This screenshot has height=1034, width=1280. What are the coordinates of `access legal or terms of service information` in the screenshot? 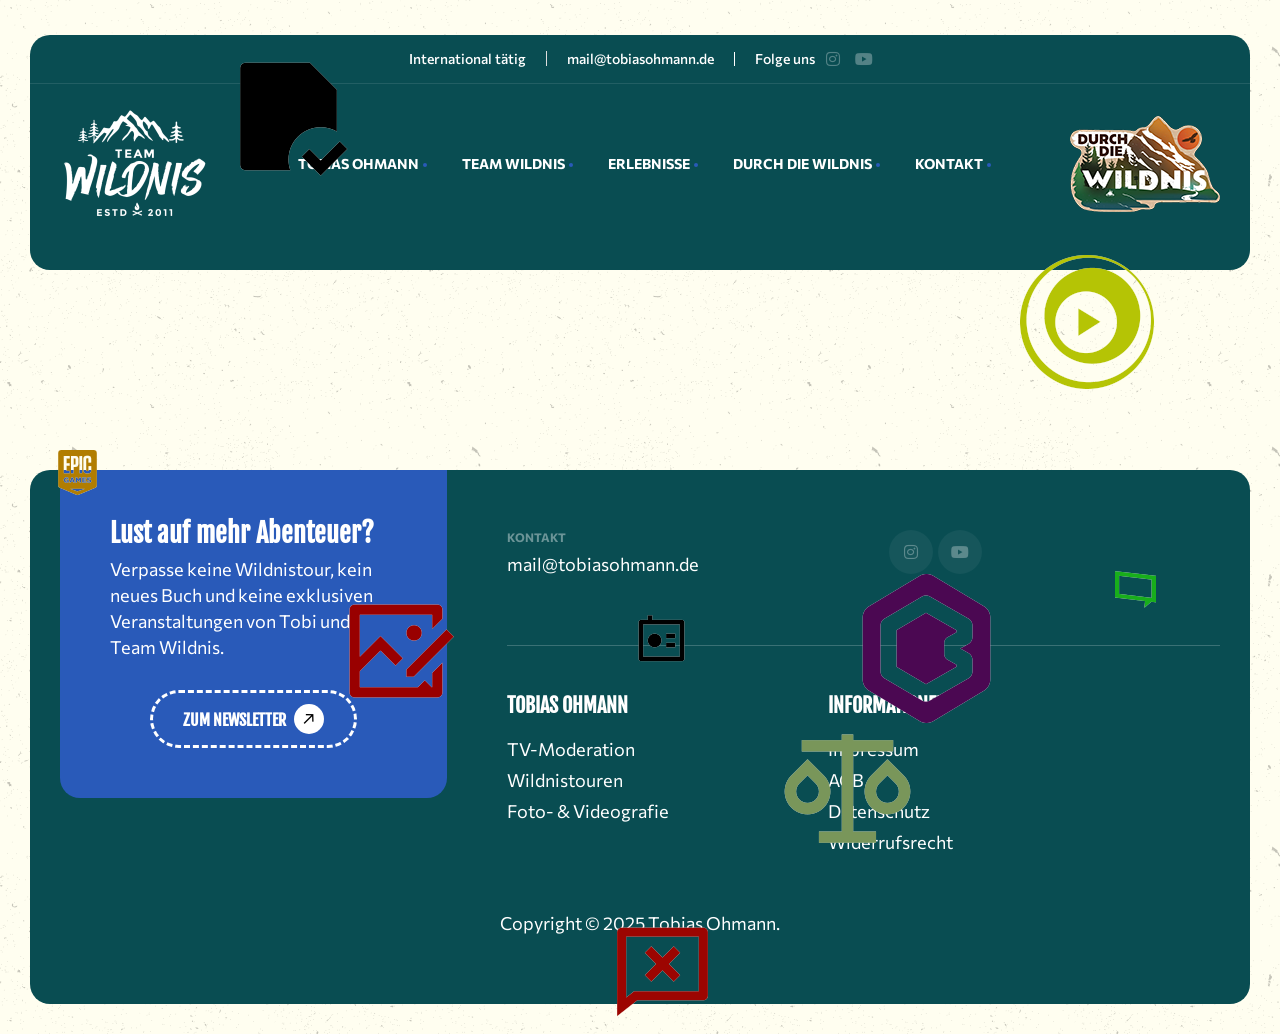 It's located at (847, 791).